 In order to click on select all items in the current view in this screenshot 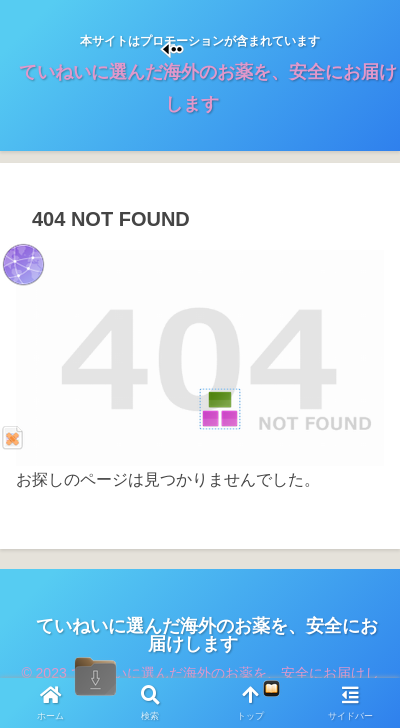, I will do `click(220, 409)`.